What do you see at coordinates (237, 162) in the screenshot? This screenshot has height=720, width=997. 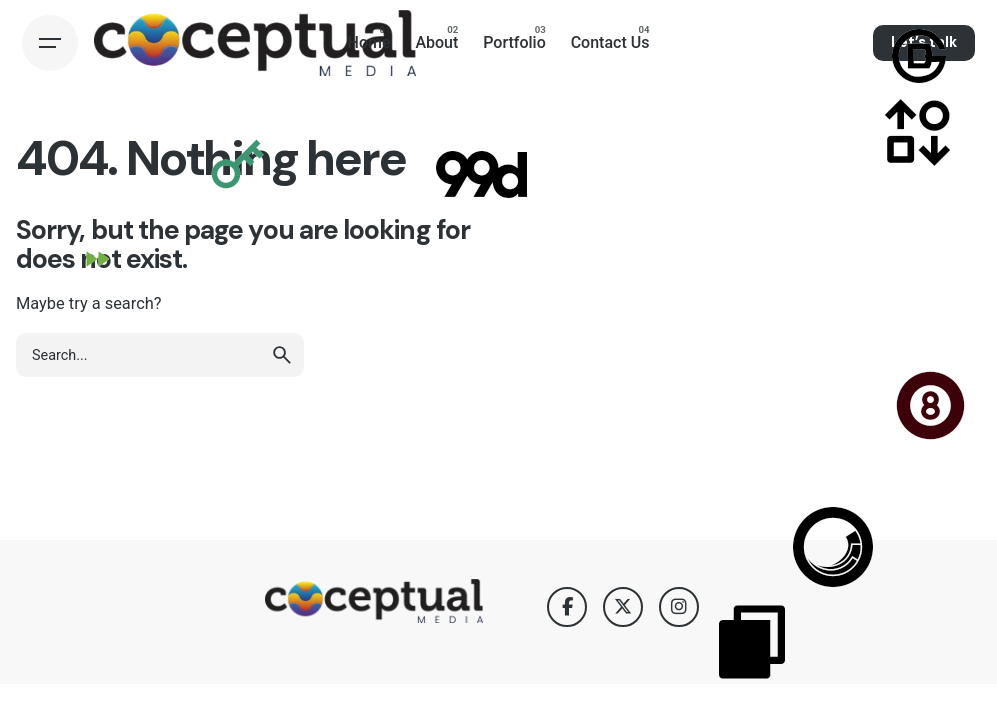 I see `access security or authentication settings` at bounding box center [237, 162].